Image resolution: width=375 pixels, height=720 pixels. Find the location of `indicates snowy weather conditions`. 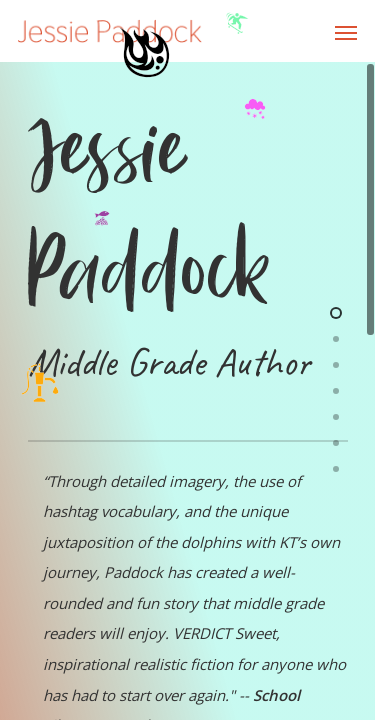

indicates snowy weather conditions is located at coordinates (255, 109).